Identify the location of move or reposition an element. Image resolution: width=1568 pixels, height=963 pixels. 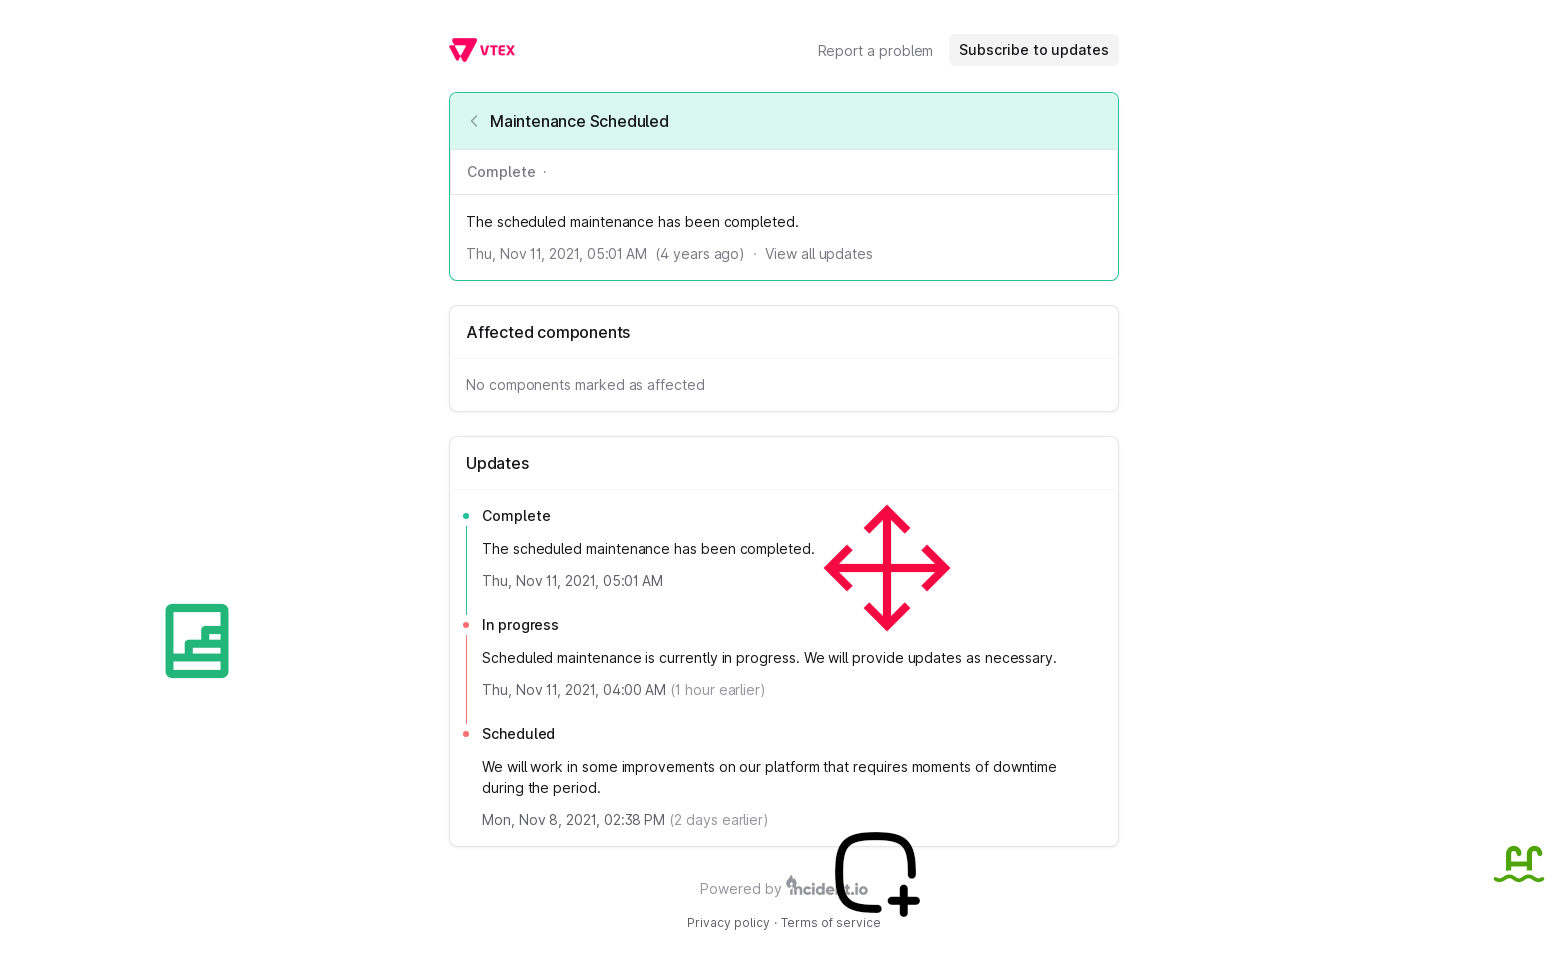
(887, 568).